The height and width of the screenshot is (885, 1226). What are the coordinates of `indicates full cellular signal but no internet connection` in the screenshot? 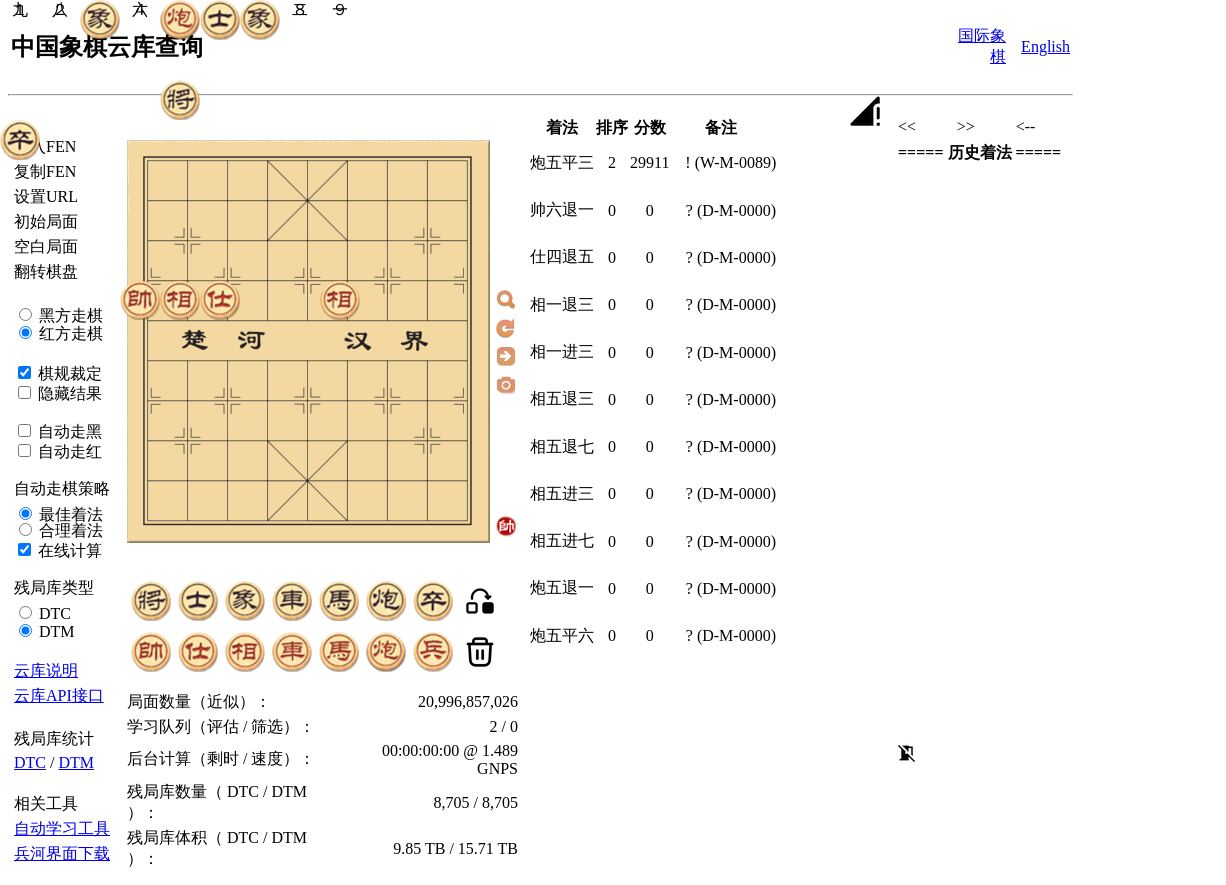 It's located at (864, 110).